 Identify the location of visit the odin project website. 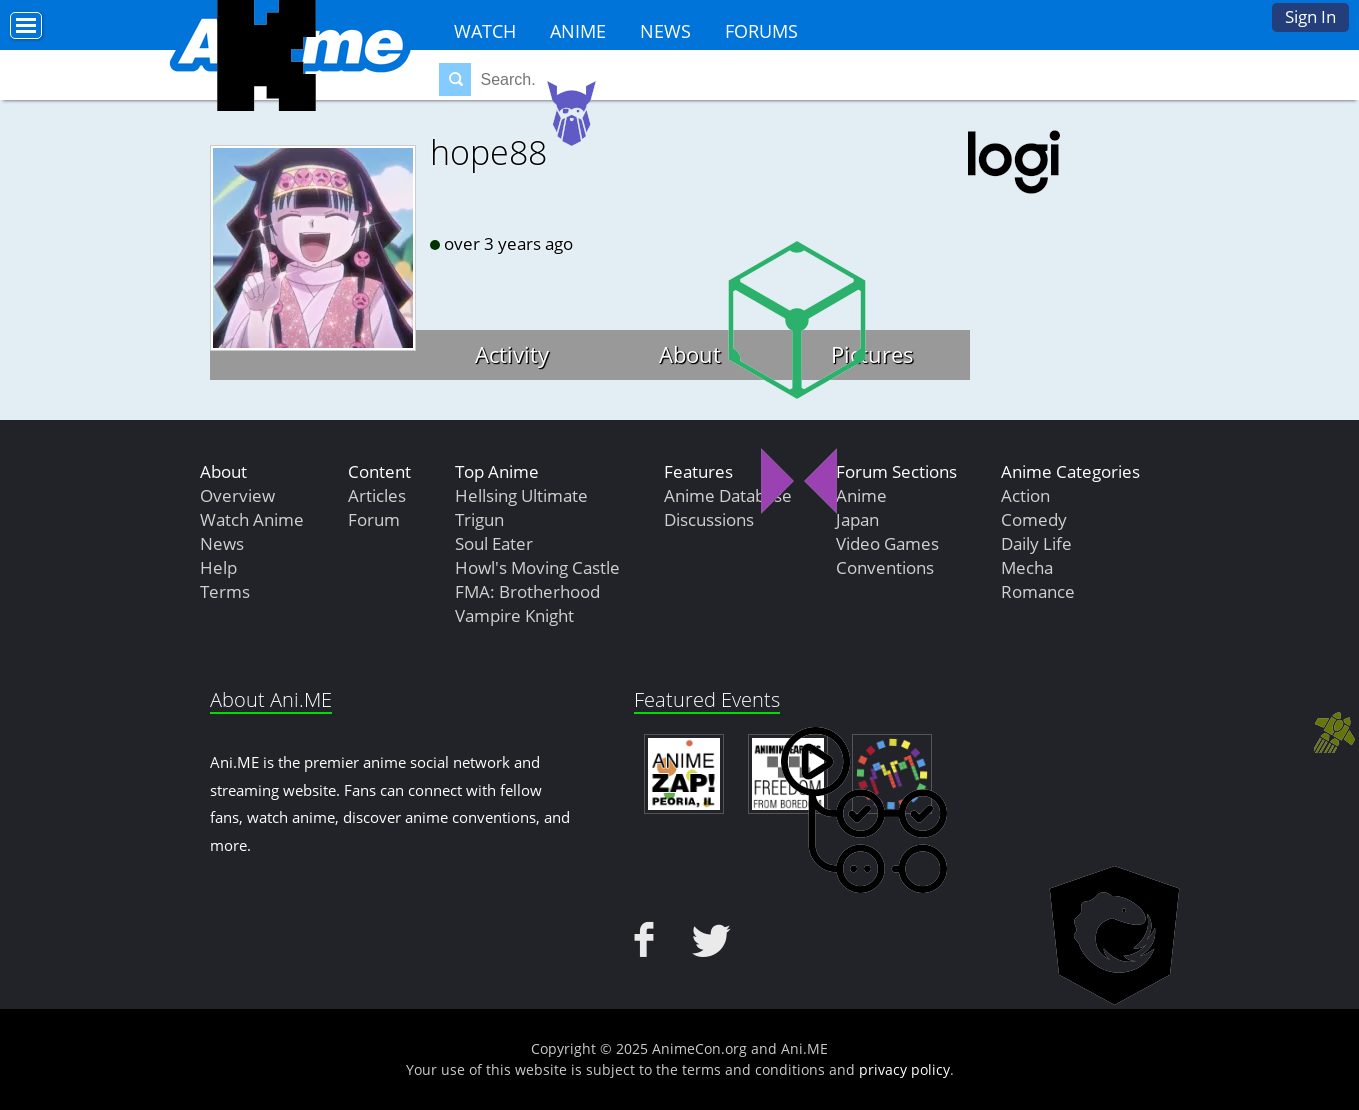
(571, 113).